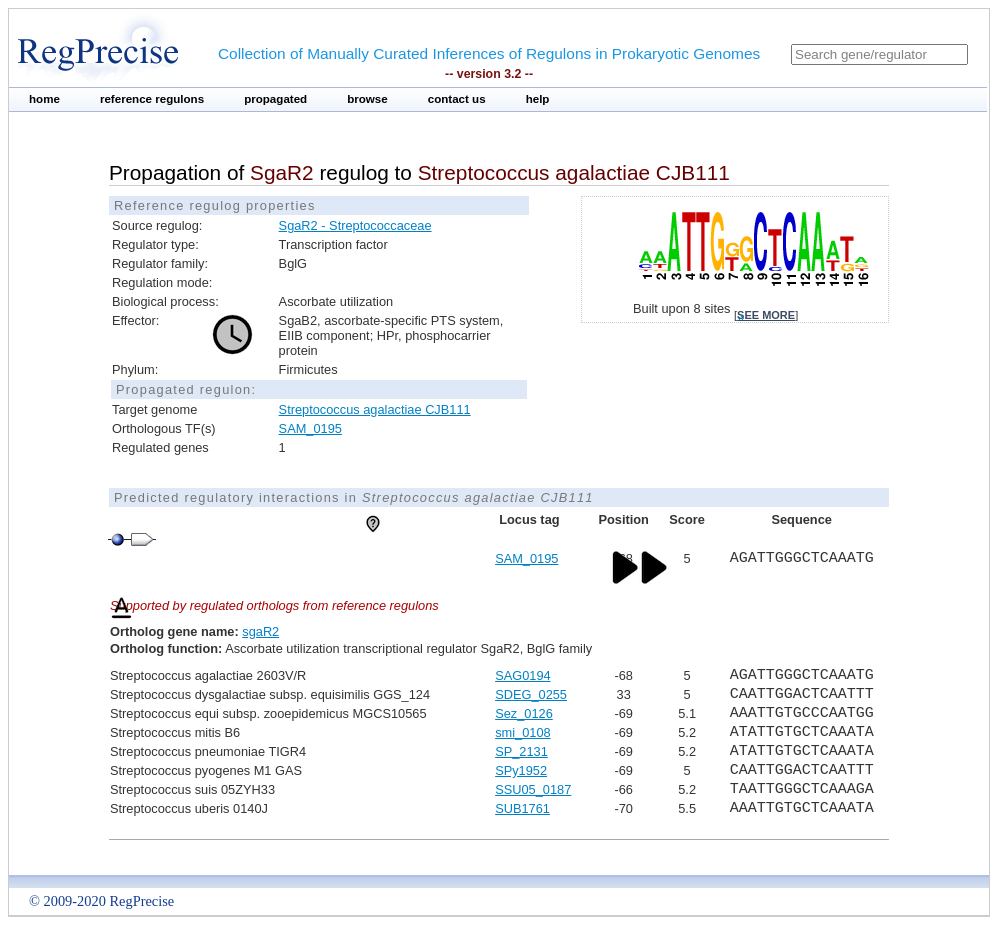 The image size is (990, 925). What do you see at coordinates (121, 608) in the screenshot?
I see `change text formatting options` at bounding box center [121, 608].